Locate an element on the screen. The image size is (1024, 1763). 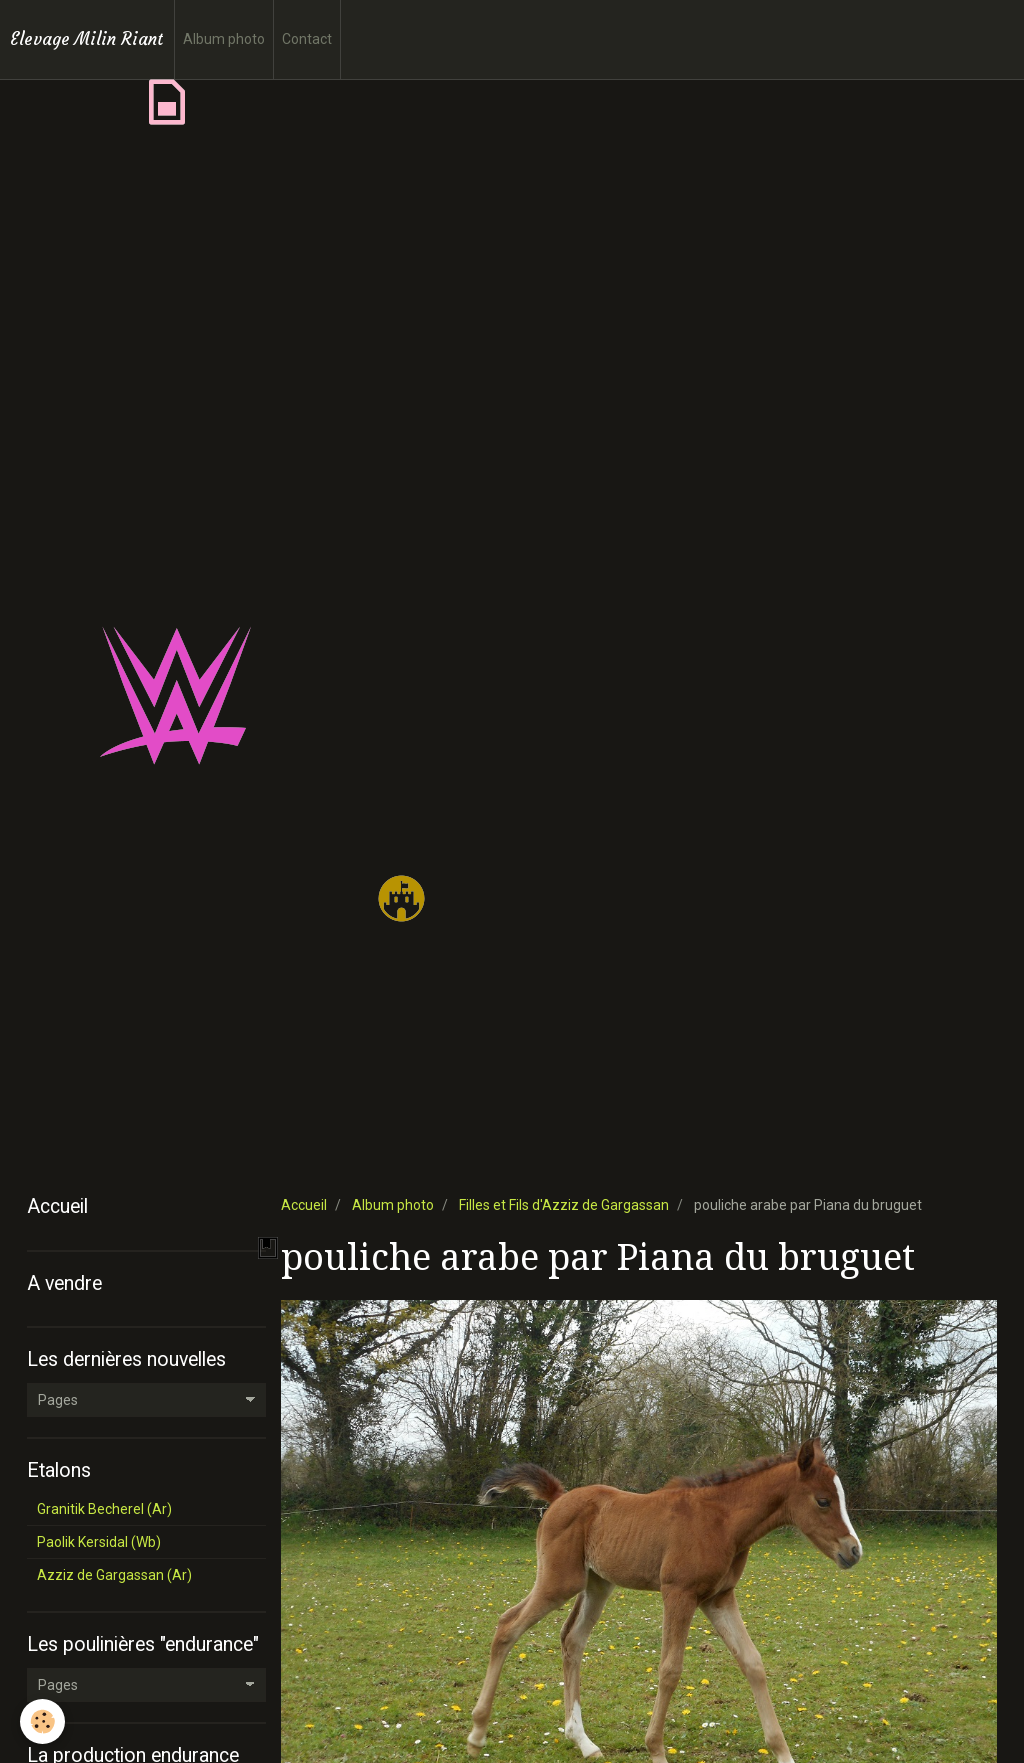
WWE official logo is located at coordinates (175, 695).